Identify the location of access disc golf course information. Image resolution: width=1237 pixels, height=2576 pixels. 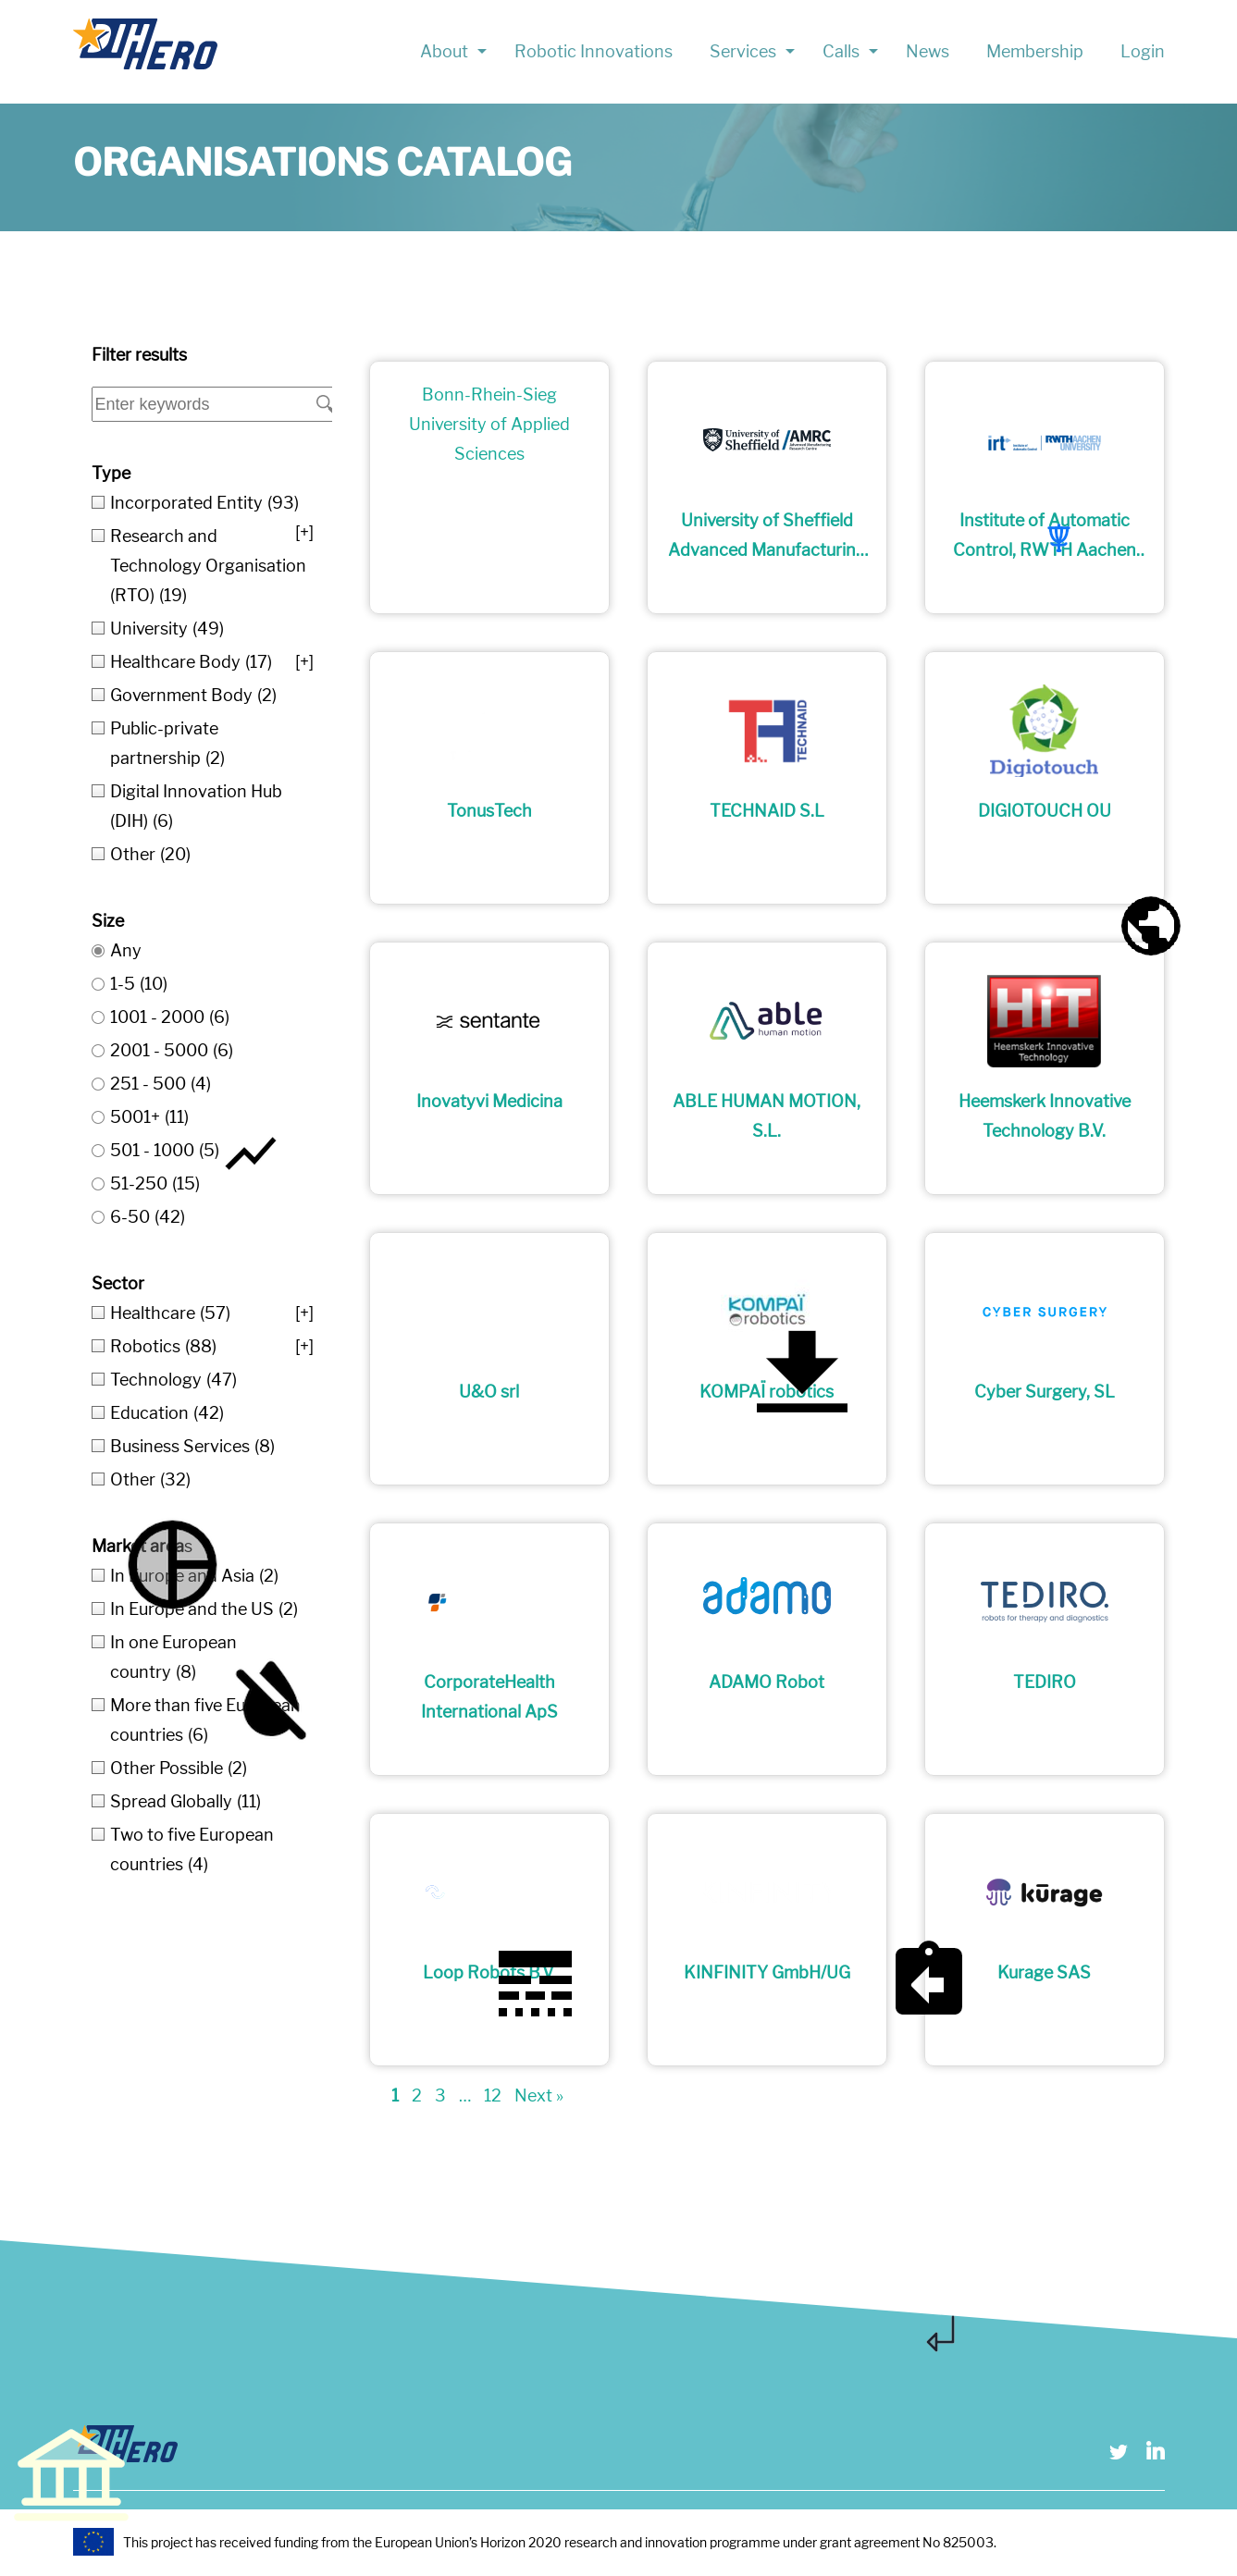
(1058, 537).